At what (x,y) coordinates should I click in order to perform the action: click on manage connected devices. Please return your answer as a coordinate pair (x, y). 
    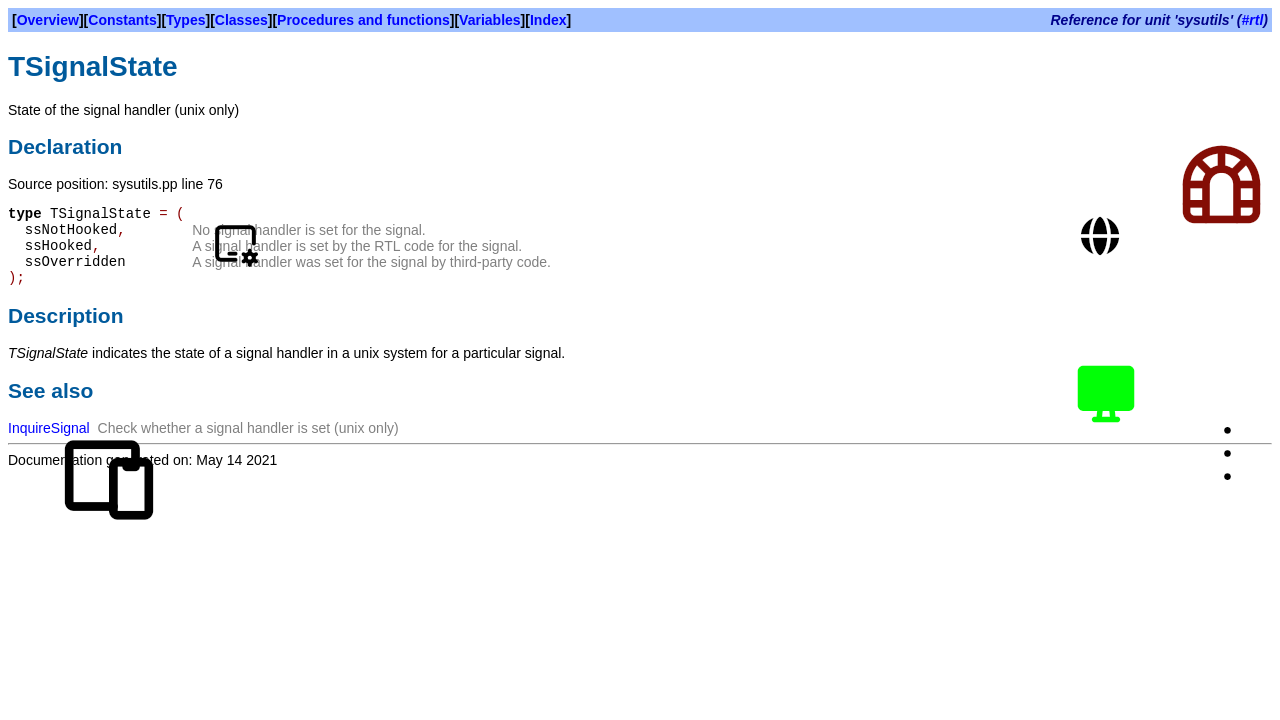
    Looking at the image, I should click on (109, 480).